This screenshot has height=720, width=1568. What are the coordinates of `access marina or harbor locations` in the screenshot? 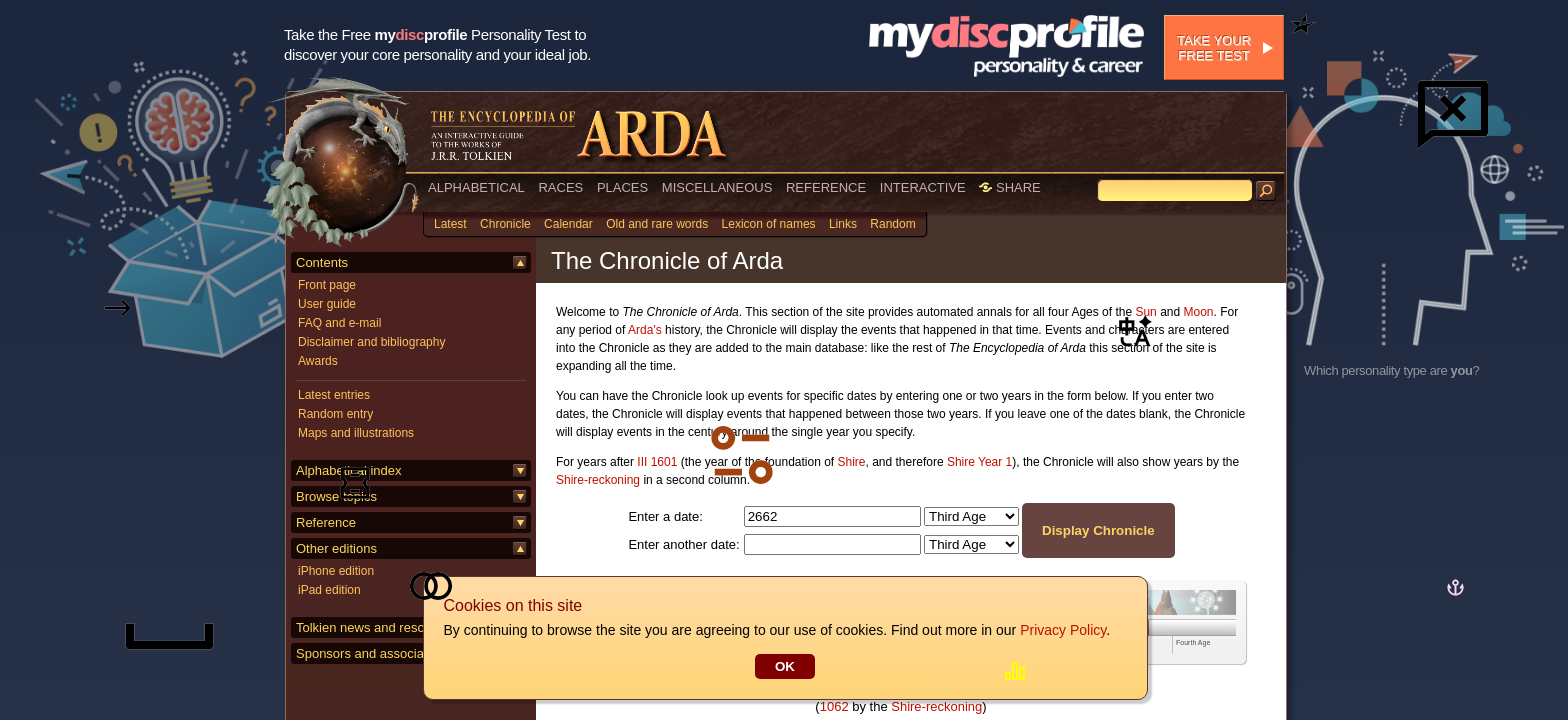 It's located at (1455, 587).